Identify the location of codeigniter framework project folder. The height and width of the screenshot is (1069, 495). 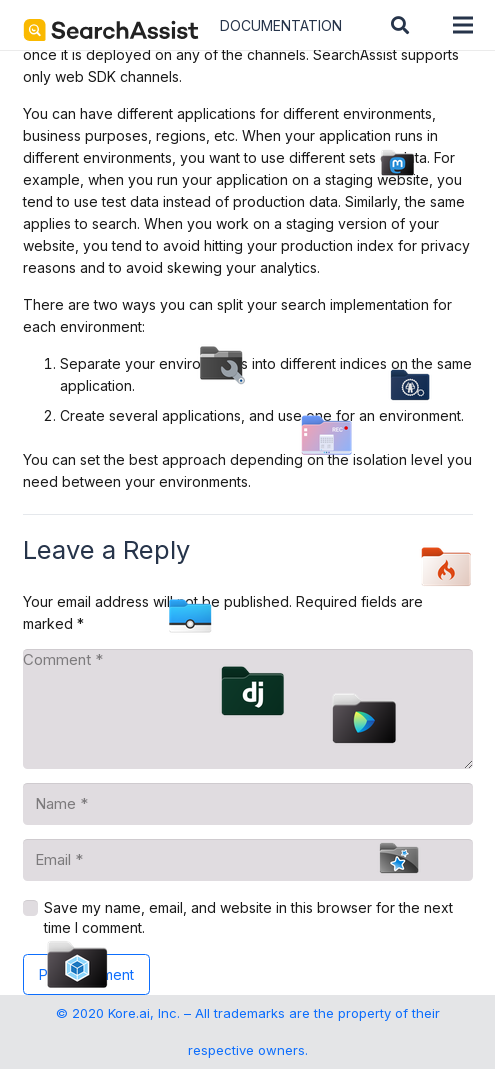
(446, 568).